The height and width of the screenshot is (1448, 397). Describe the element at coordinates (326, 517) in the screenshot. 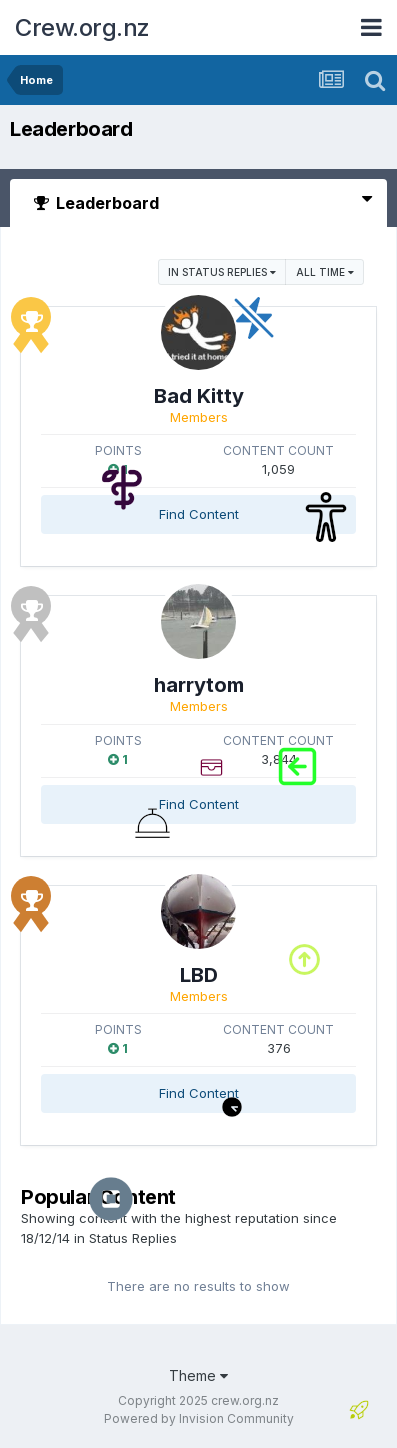

I see `access accessibility settings` at that location.